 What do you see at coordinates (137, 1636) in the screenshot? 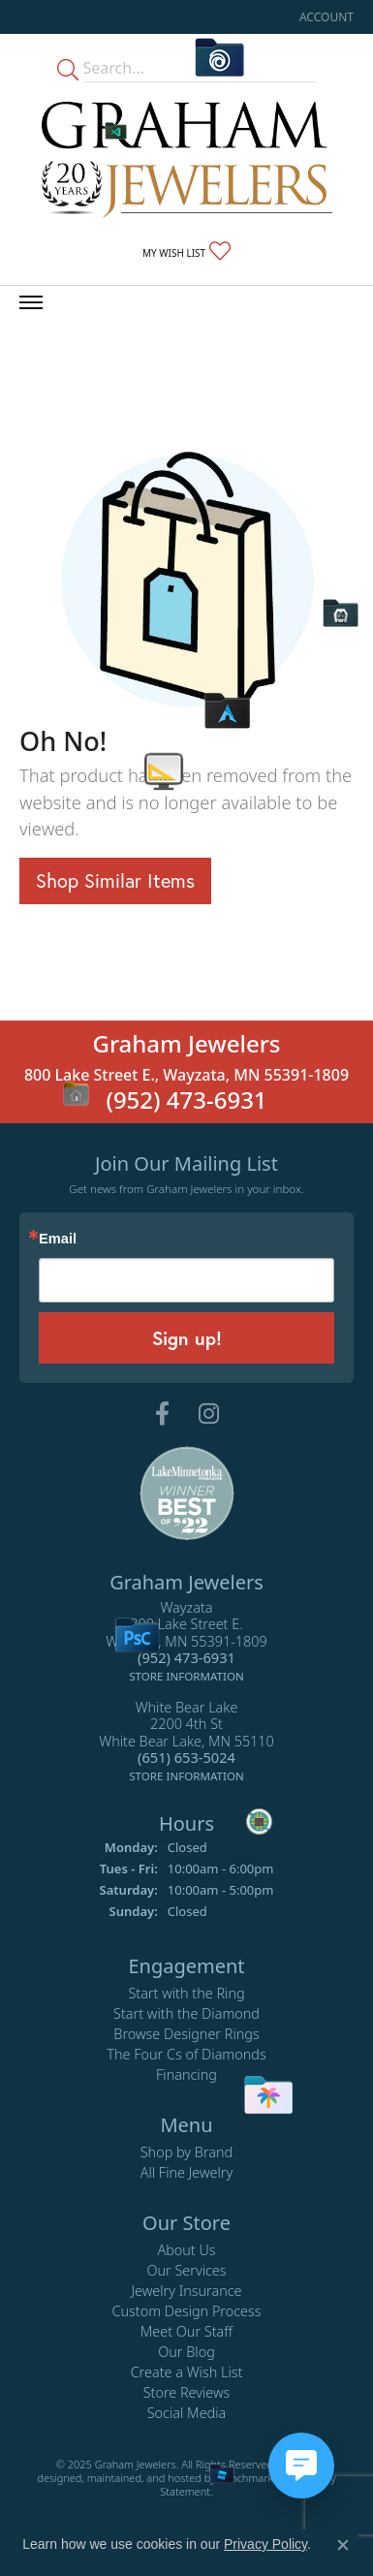
I see `open folder containing adobe photoshop classic files` at bounding box center [137, 1636].